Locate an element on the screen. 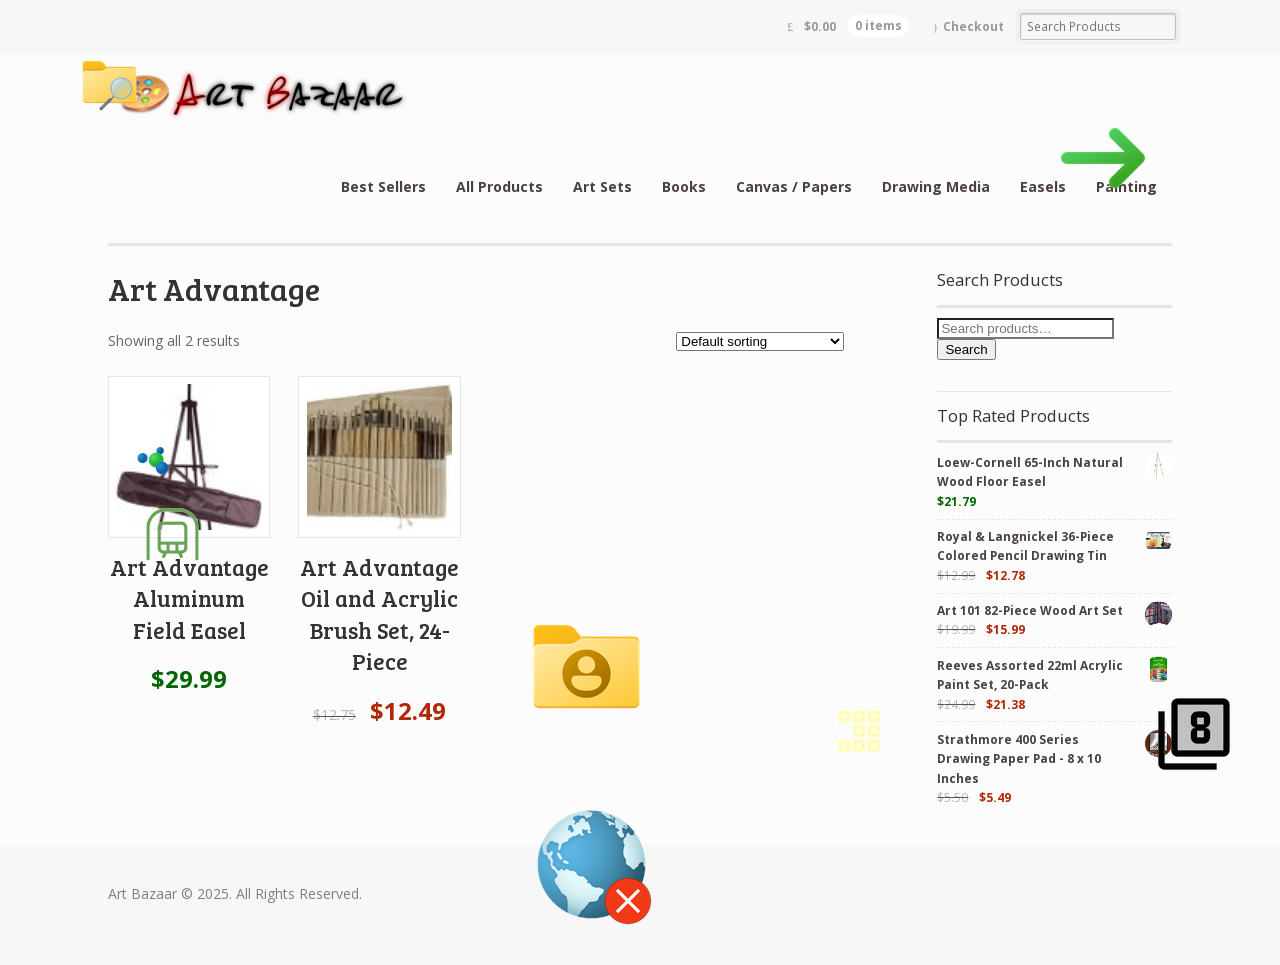  search within folder contents is located at coordinates (109, 83).